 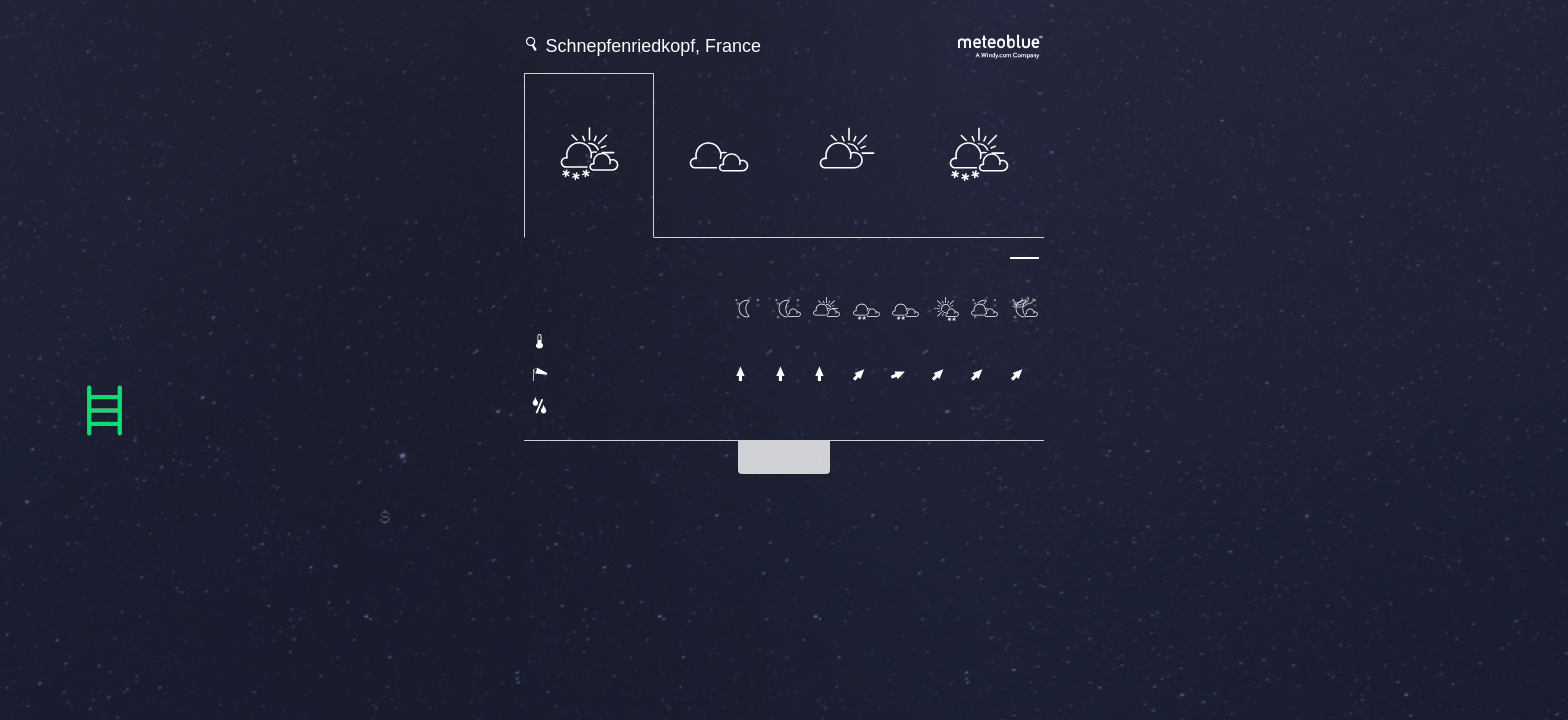 I want to click on view account balance or financial information, so click(x=385, y=517).